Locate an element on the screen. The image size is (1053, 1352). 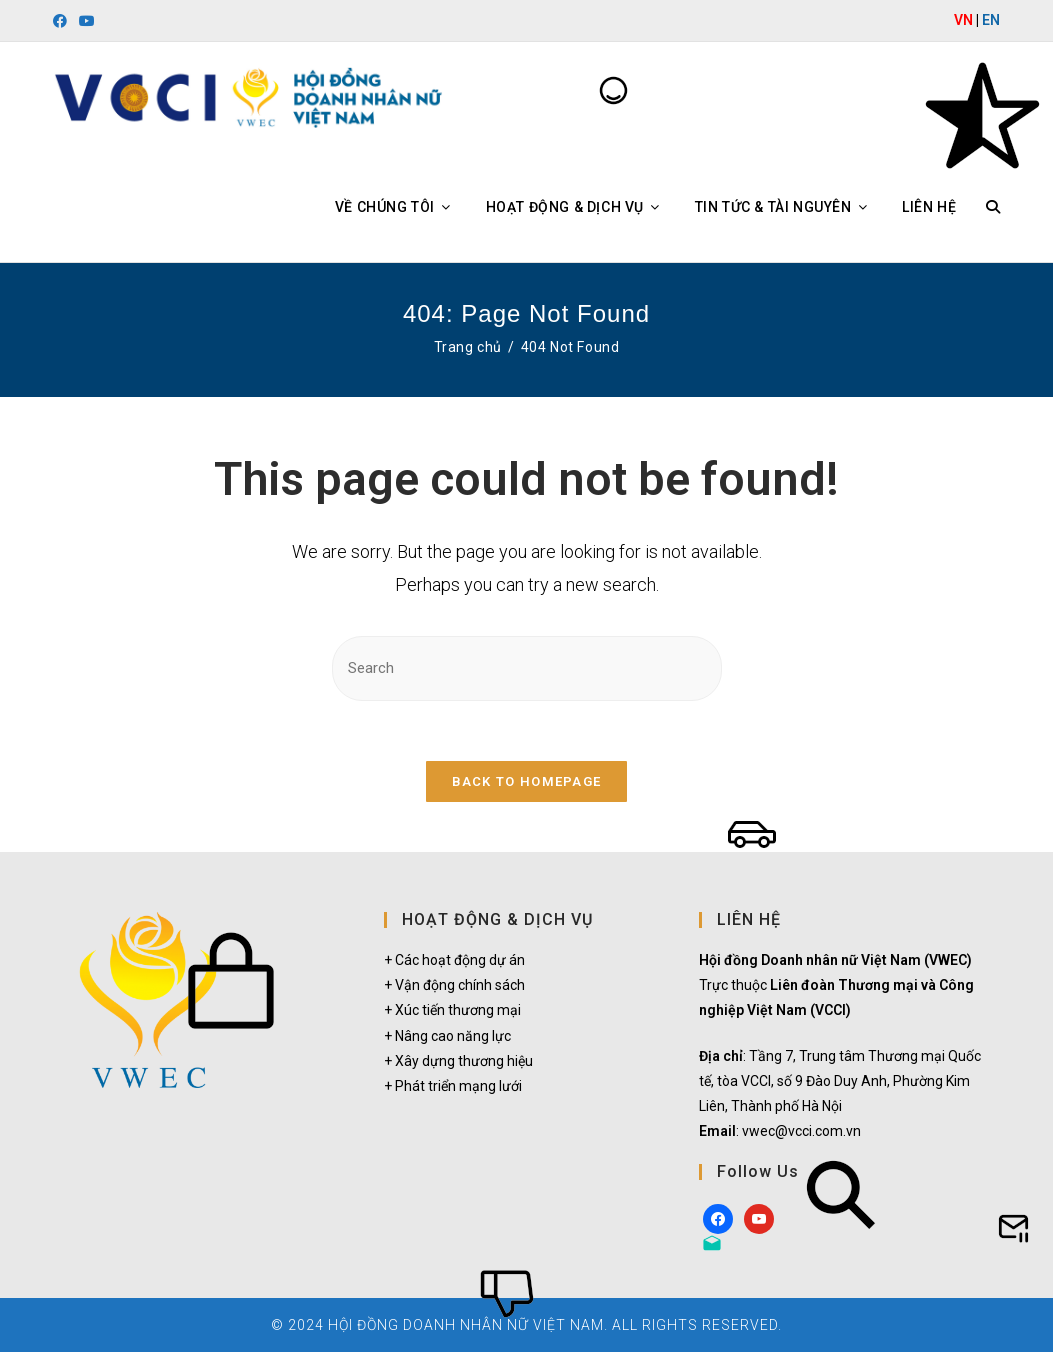
select car or vehicle mode is located at coordinates (752, 833).